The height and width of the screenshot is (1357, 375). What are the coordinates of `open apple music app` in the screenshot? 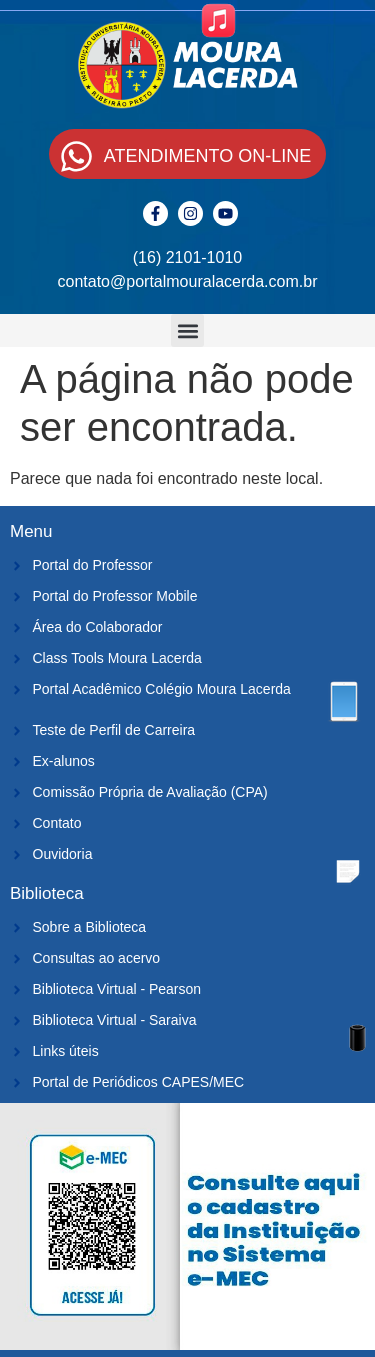 It's located at (218, 20).